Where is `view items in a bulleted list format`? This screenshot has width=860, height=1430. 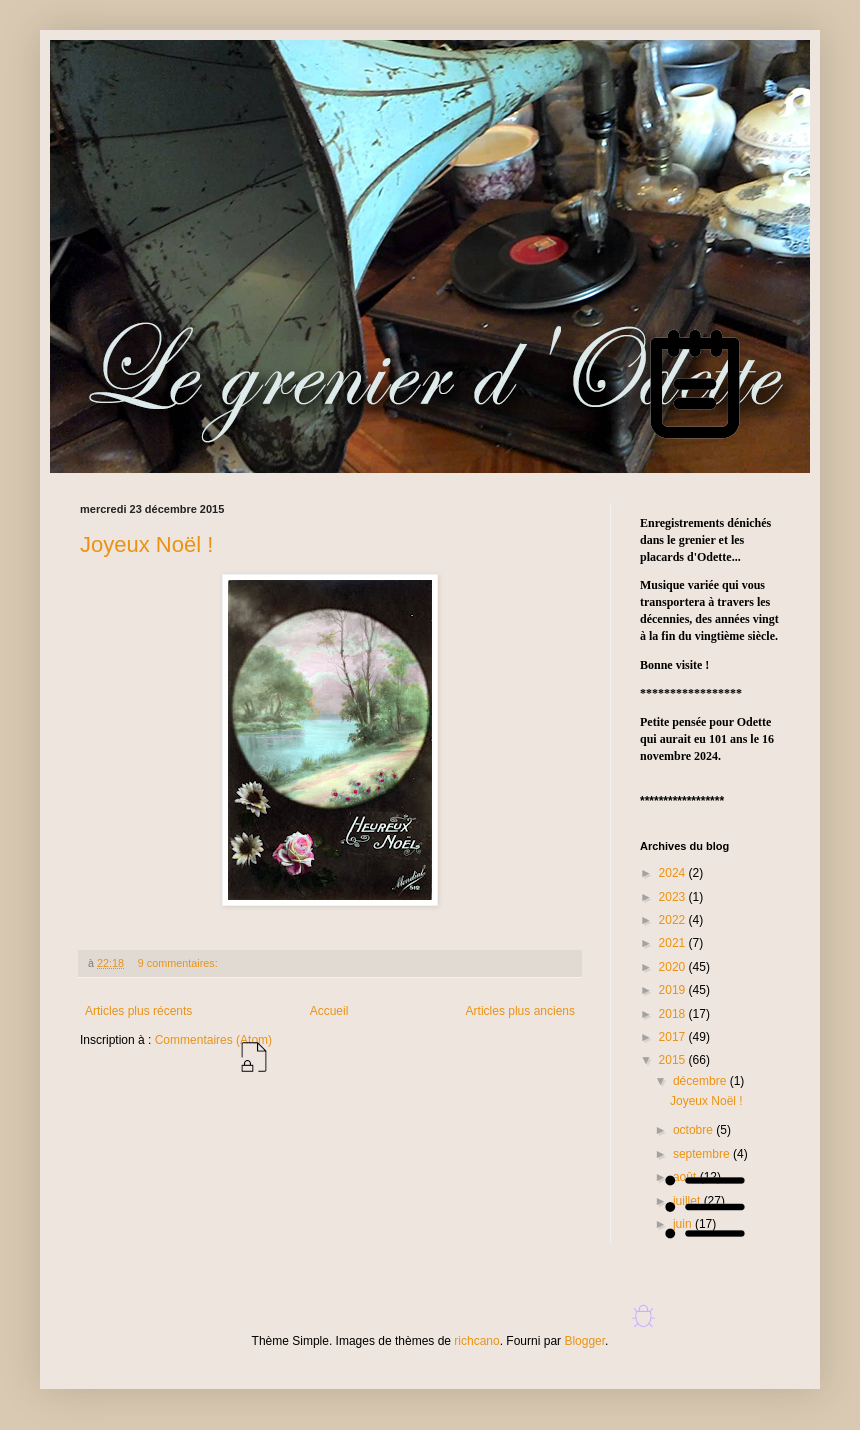
view items in a bulleted list format is located at coordinates (705, 1207).